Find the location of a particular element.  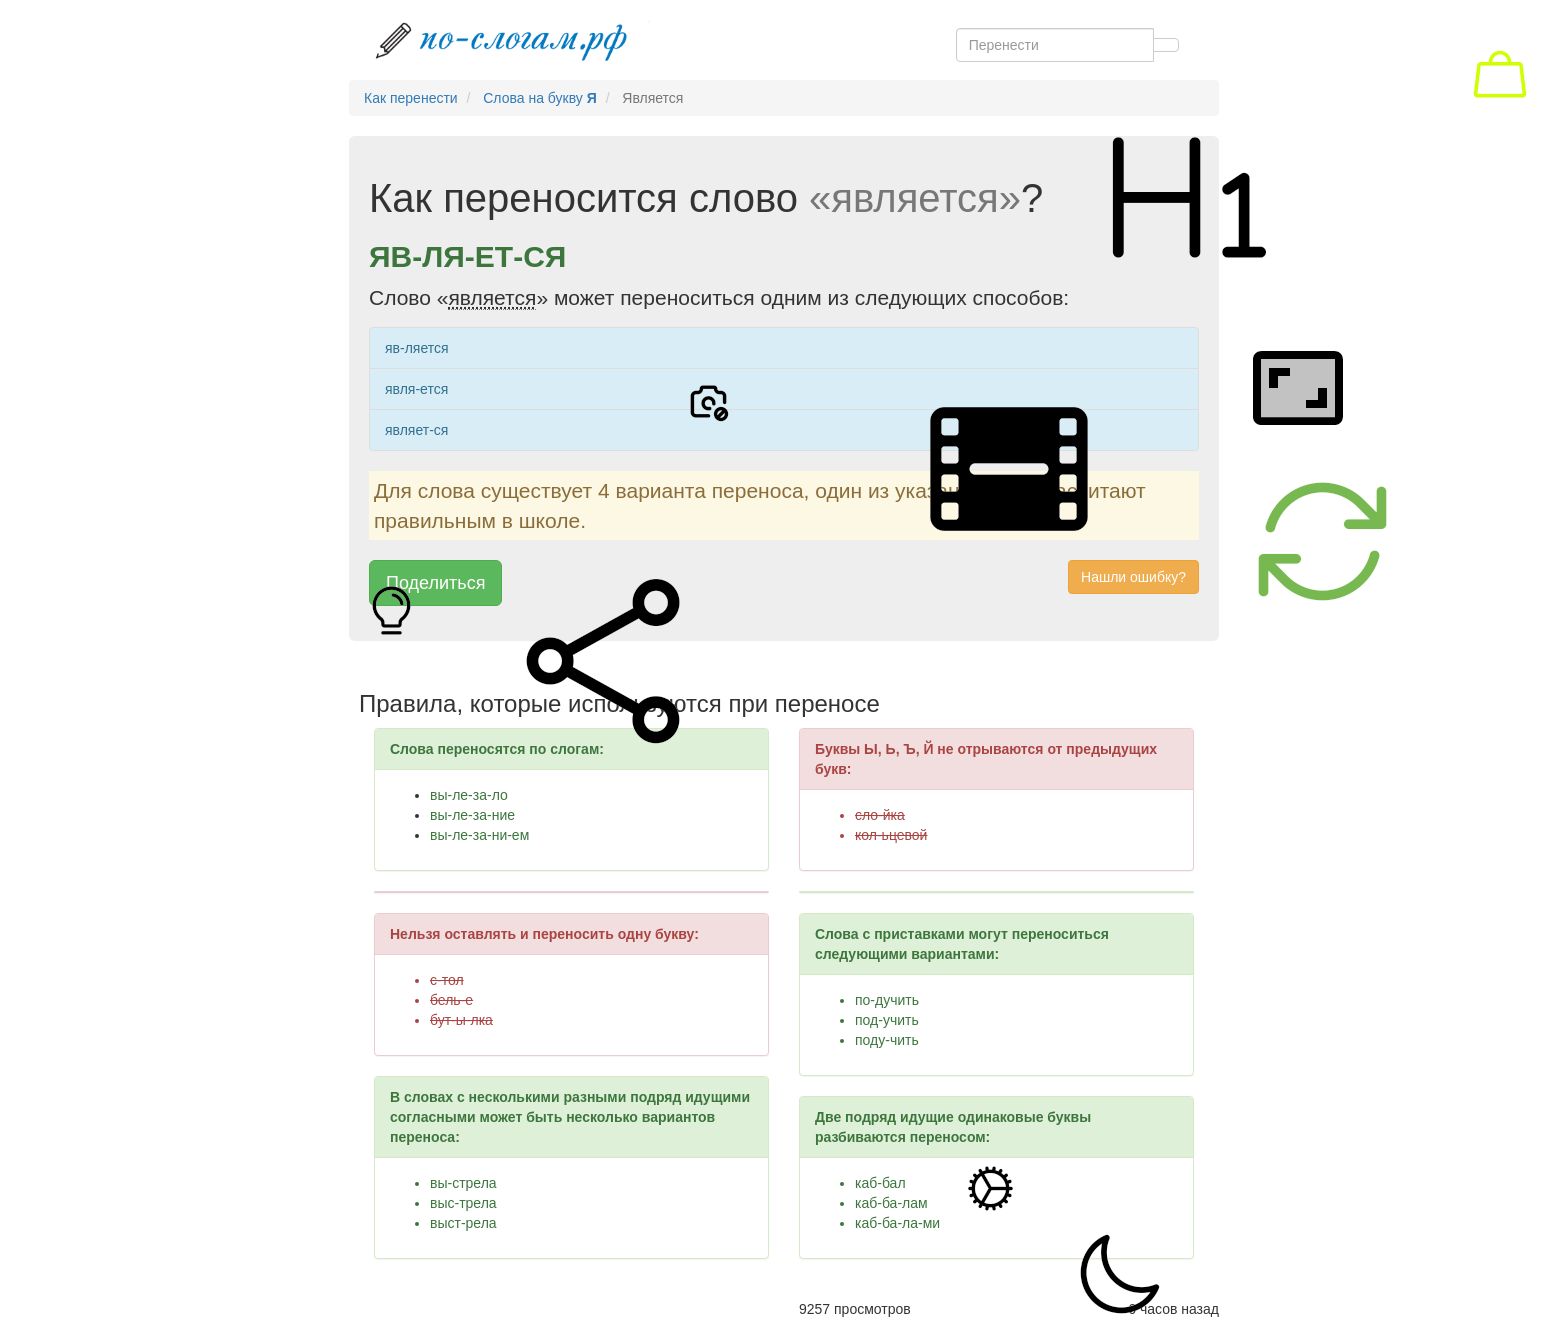

format text as heading level 1 is located at coordinates (1189, 197).